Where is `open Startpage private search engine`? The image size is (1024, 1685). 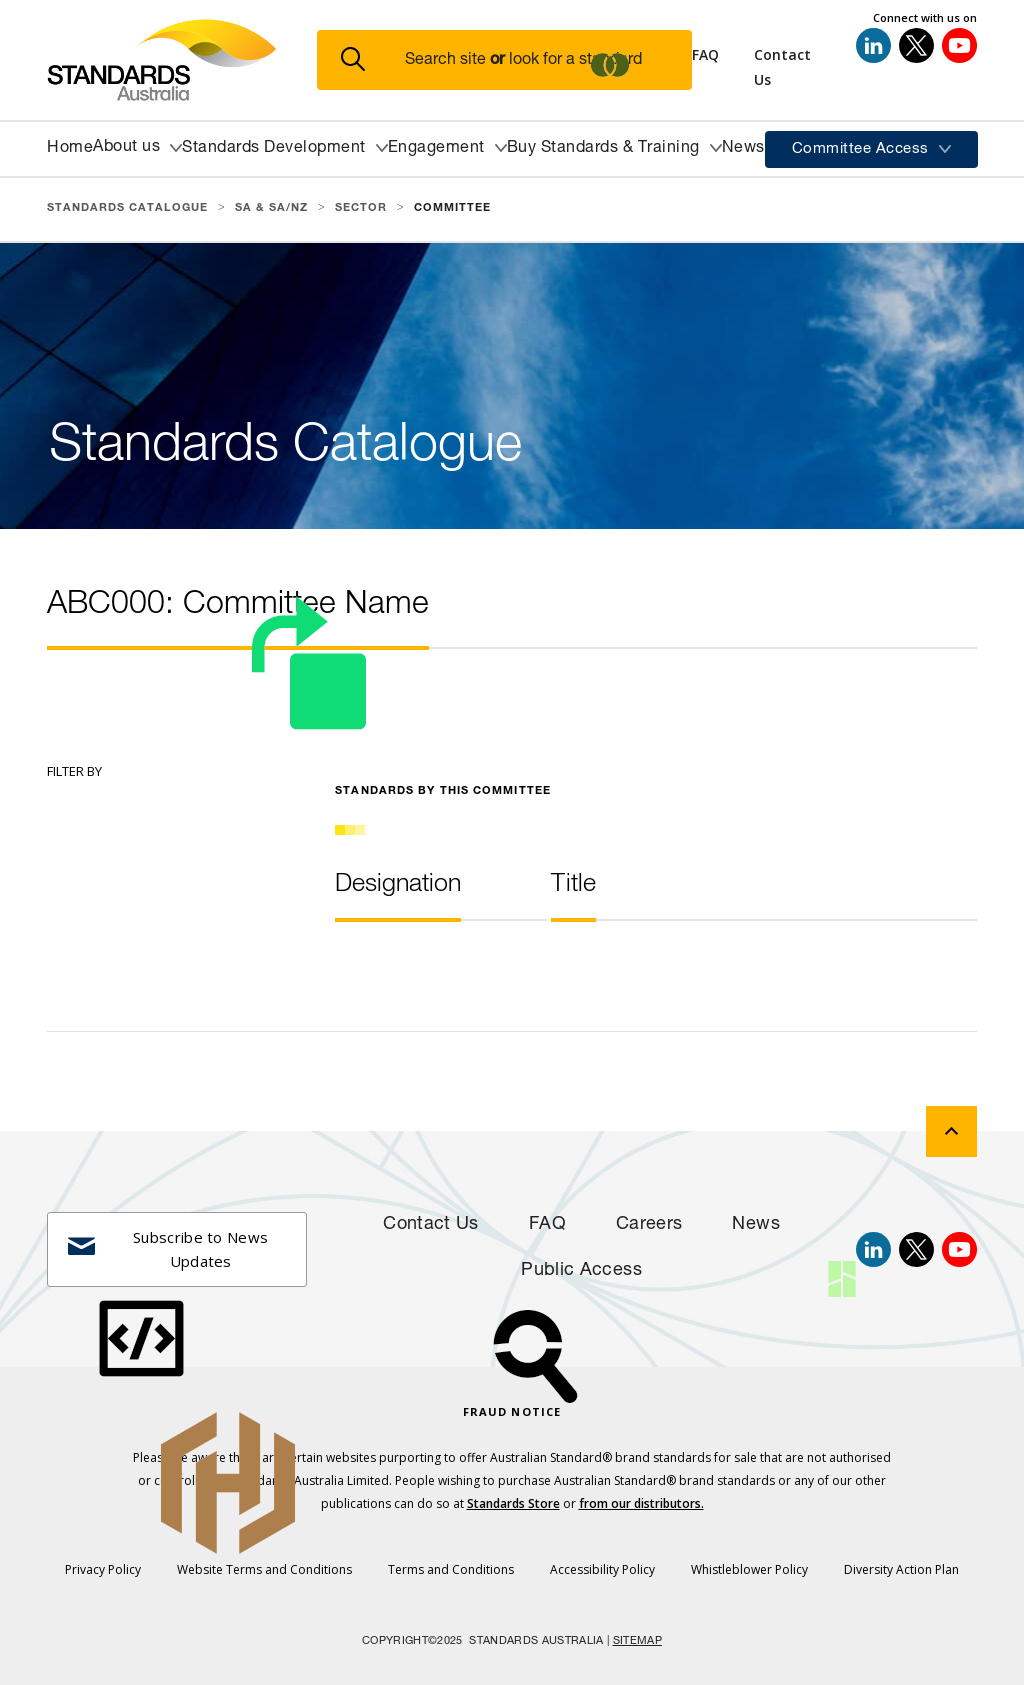
open Startpage private search engine is located at coordinates (535, 1356).